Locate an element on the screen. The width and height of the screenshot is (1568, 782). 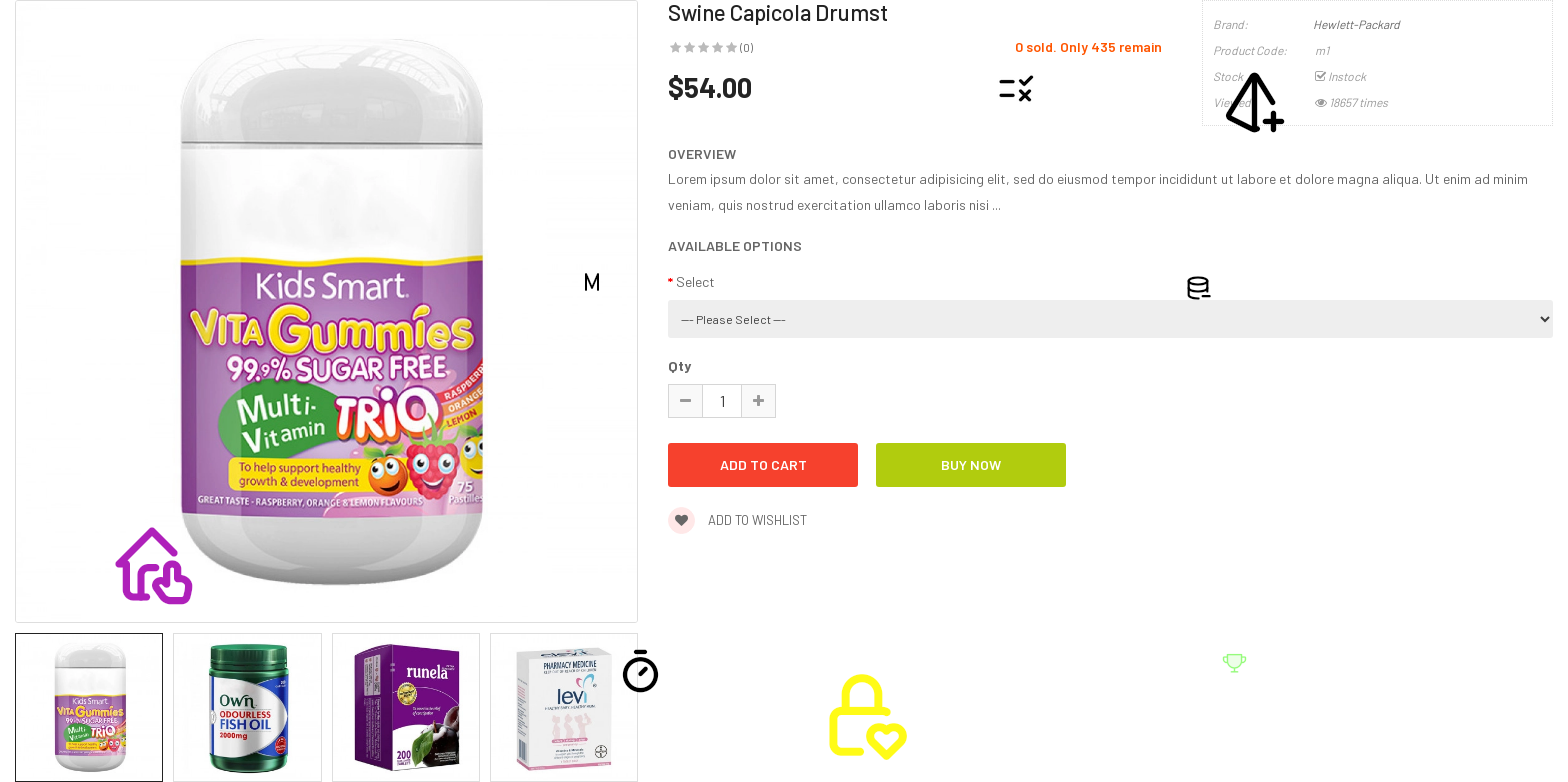
remove a database or data source is located at coordinates (1198, 288).